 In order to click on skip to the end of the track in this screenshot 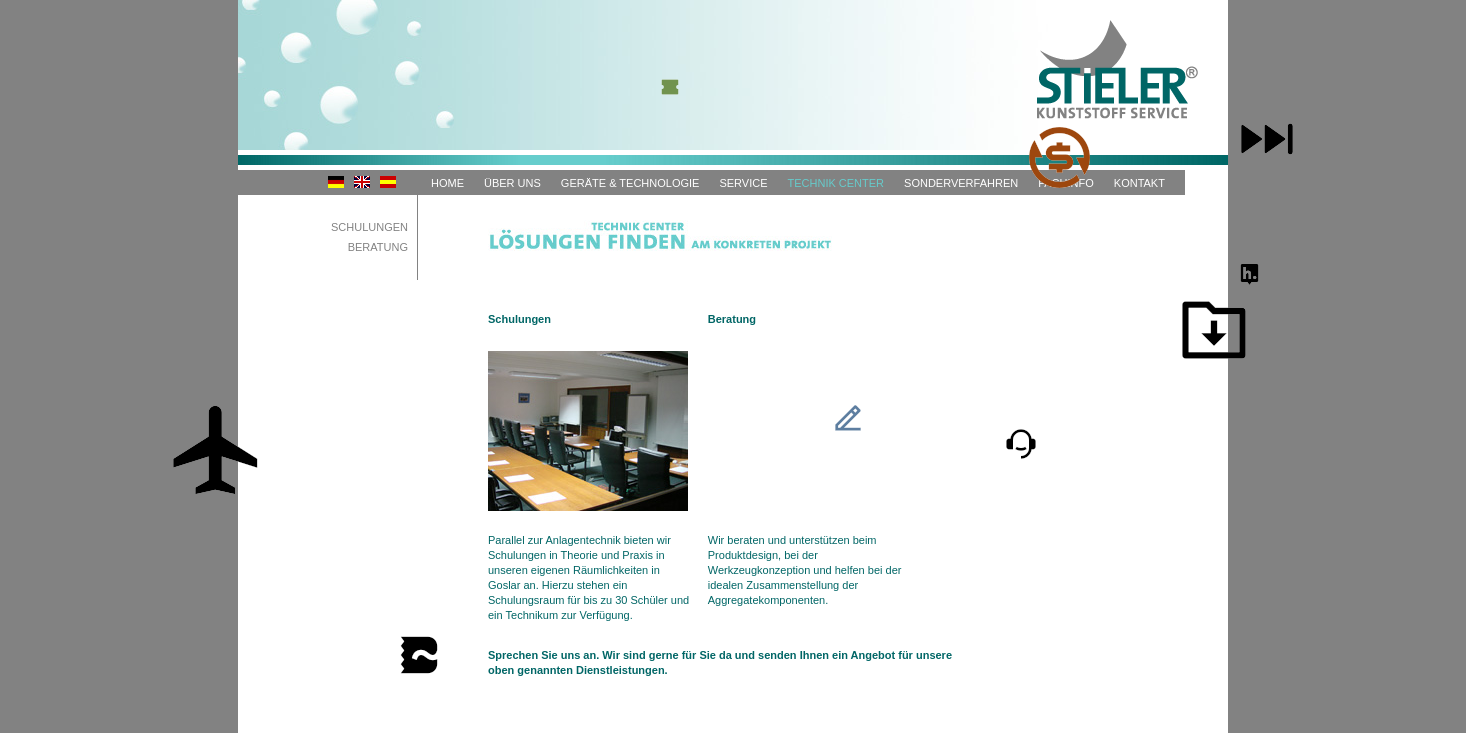, I will do `click(1267, 139)`.